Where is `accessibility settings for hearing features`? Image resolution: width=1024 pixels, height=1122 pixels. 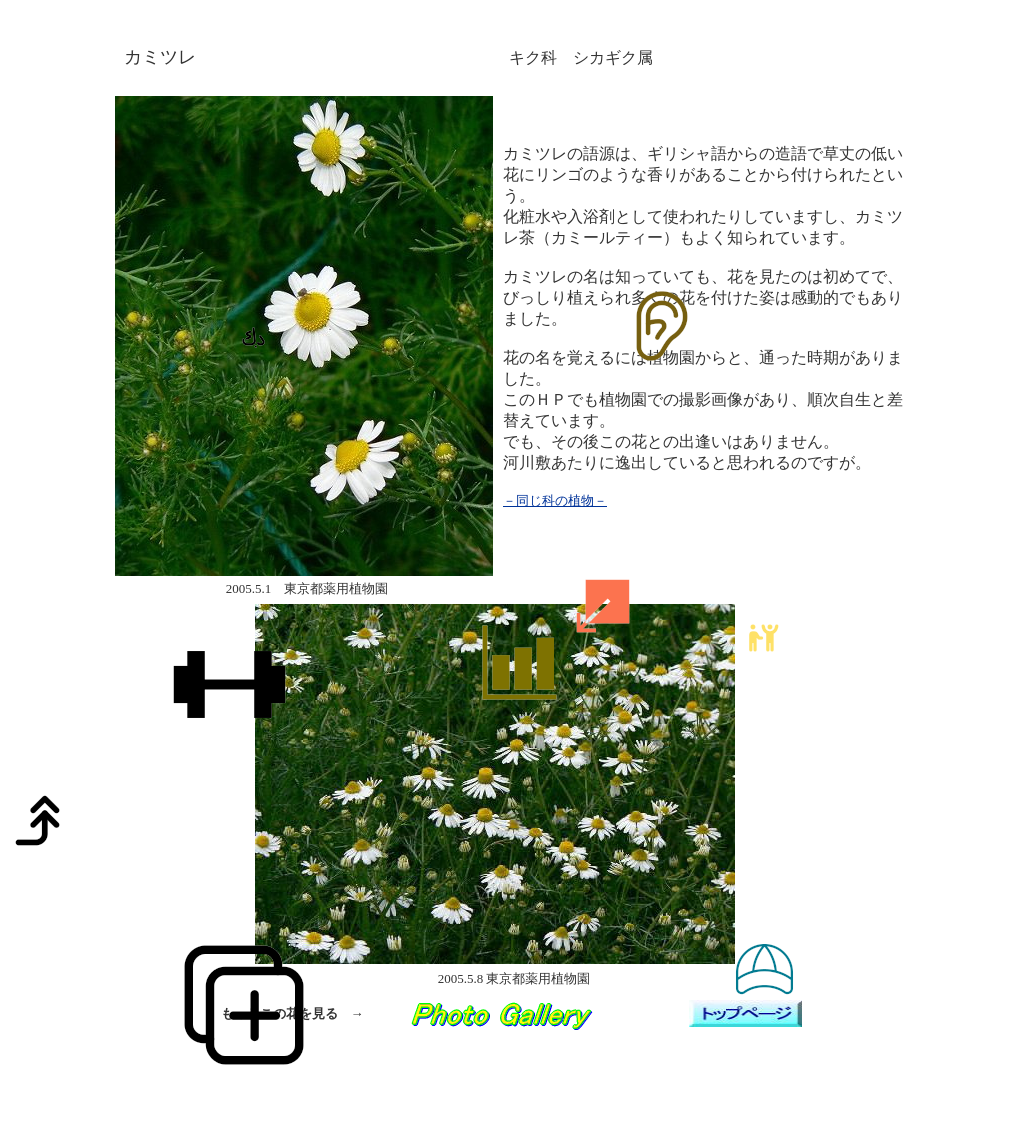
accessibility settings for hearing features is located at coordinates (662, 326).